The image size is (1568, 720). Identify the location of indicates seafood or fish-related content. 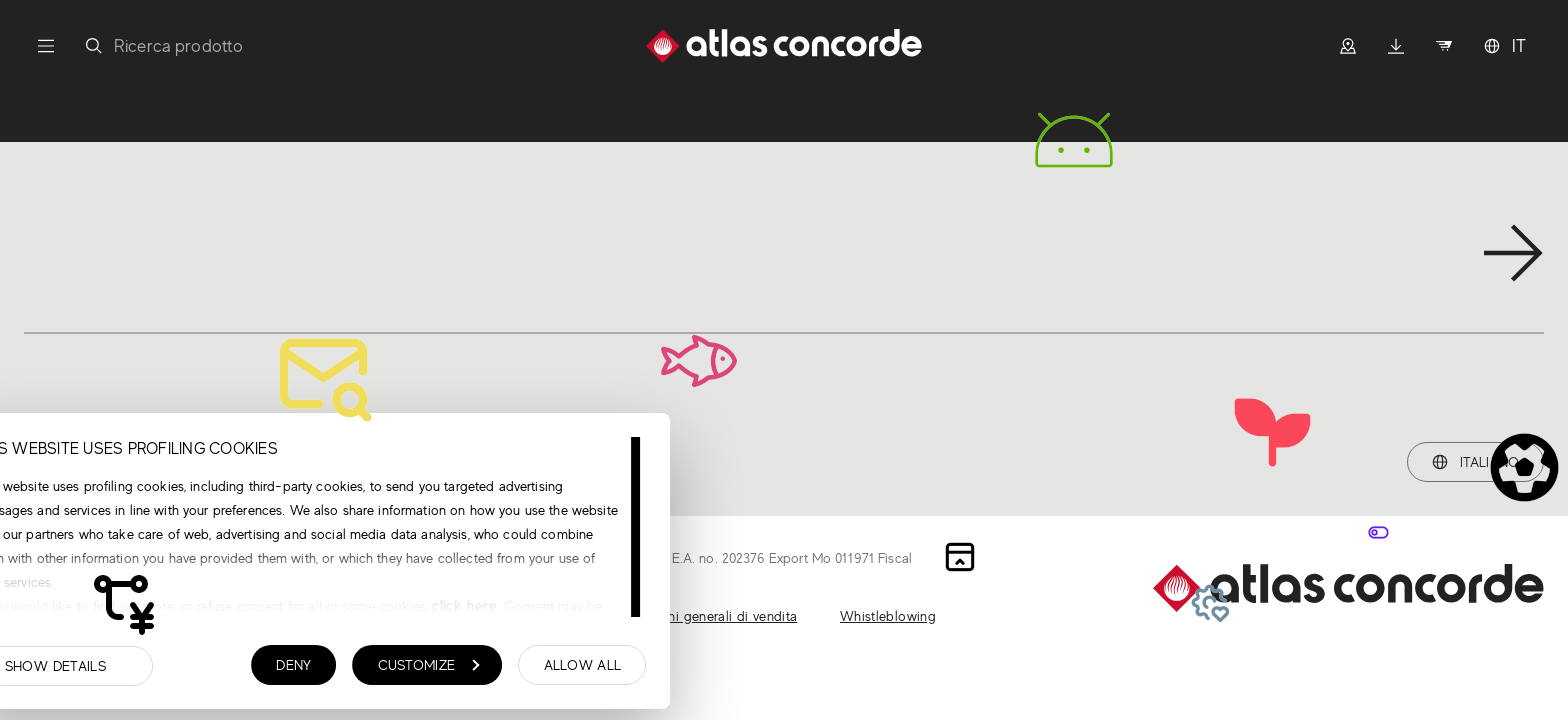
(699, 361).